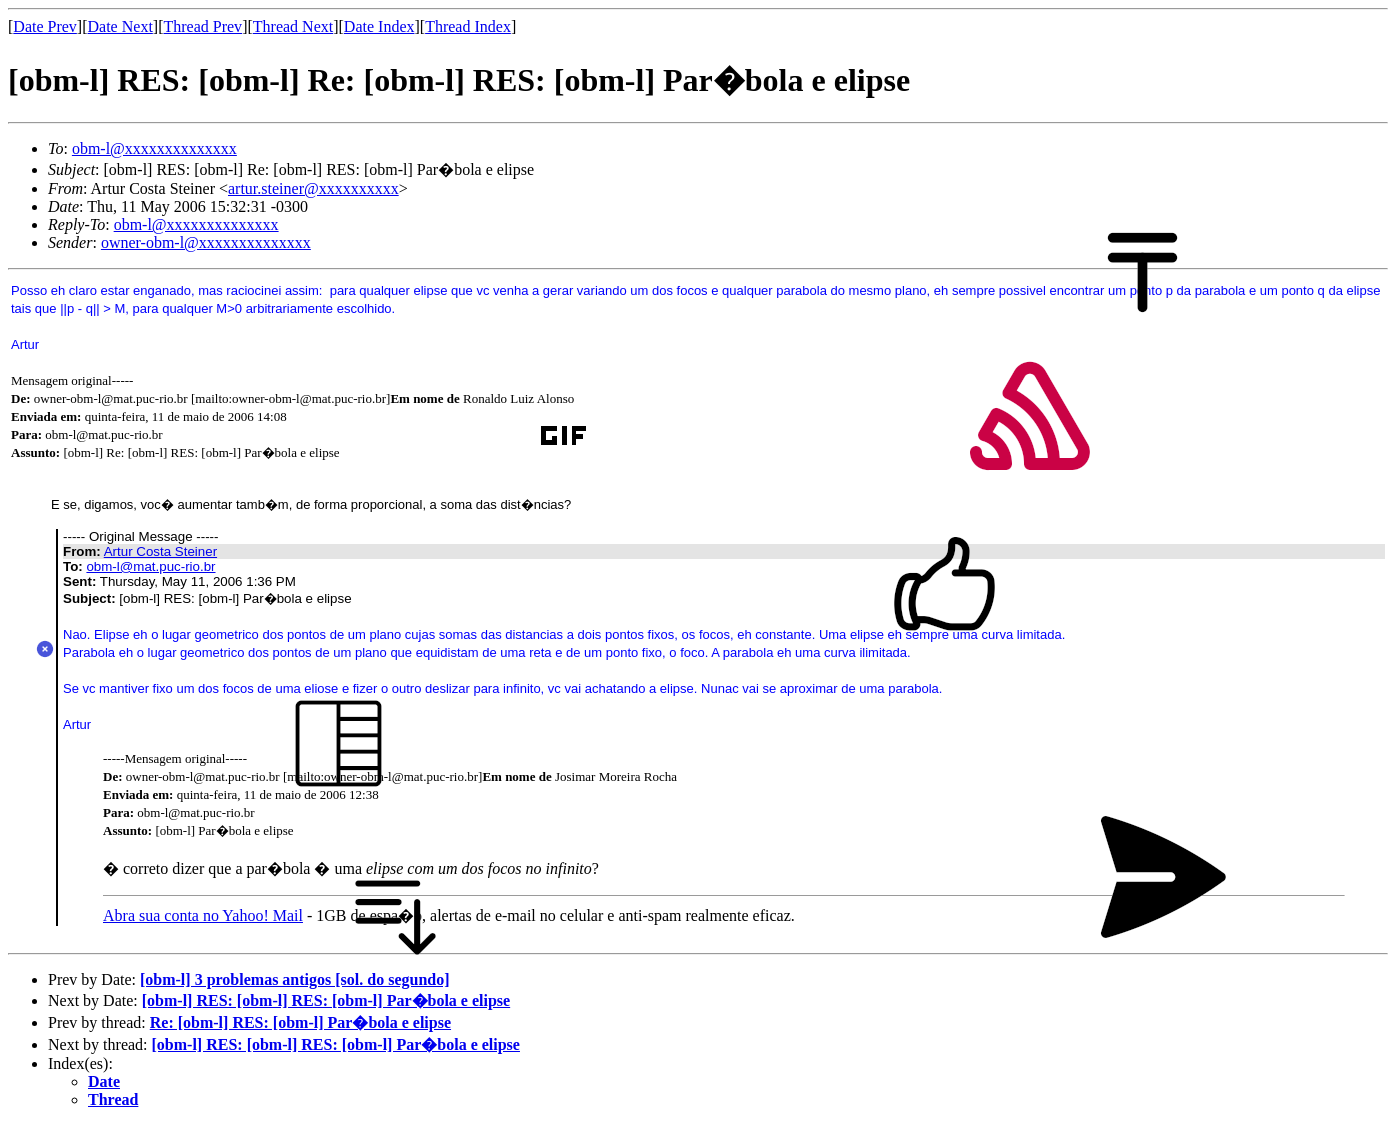 This screenshot has width=1396, height=1125. Describe the element at coordinates (45, 649) in the screenshot. I see `close or dismiss a dialog` at that location.